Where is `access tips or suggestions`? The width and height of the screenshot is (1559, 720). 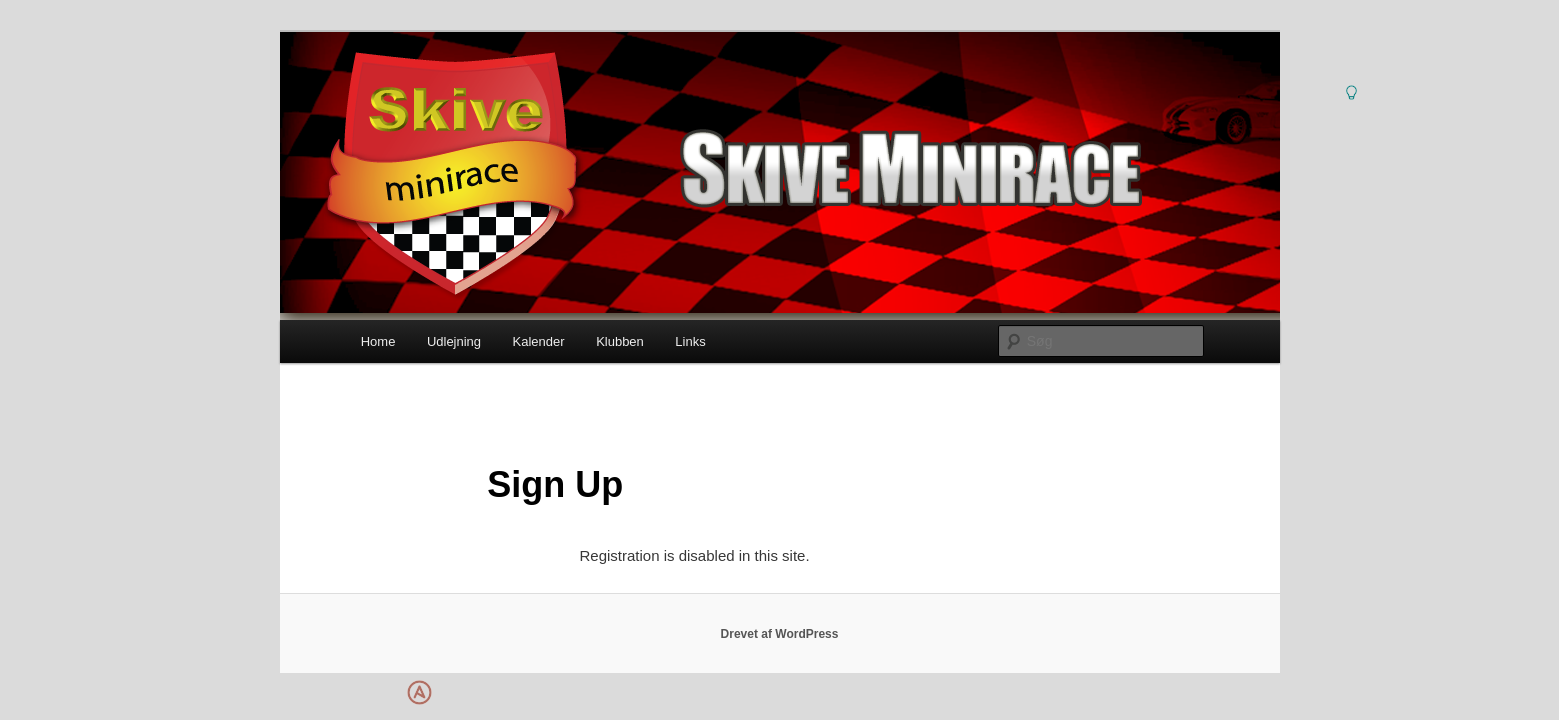 access tips or suggestions is located at coordinates (1351, 92).